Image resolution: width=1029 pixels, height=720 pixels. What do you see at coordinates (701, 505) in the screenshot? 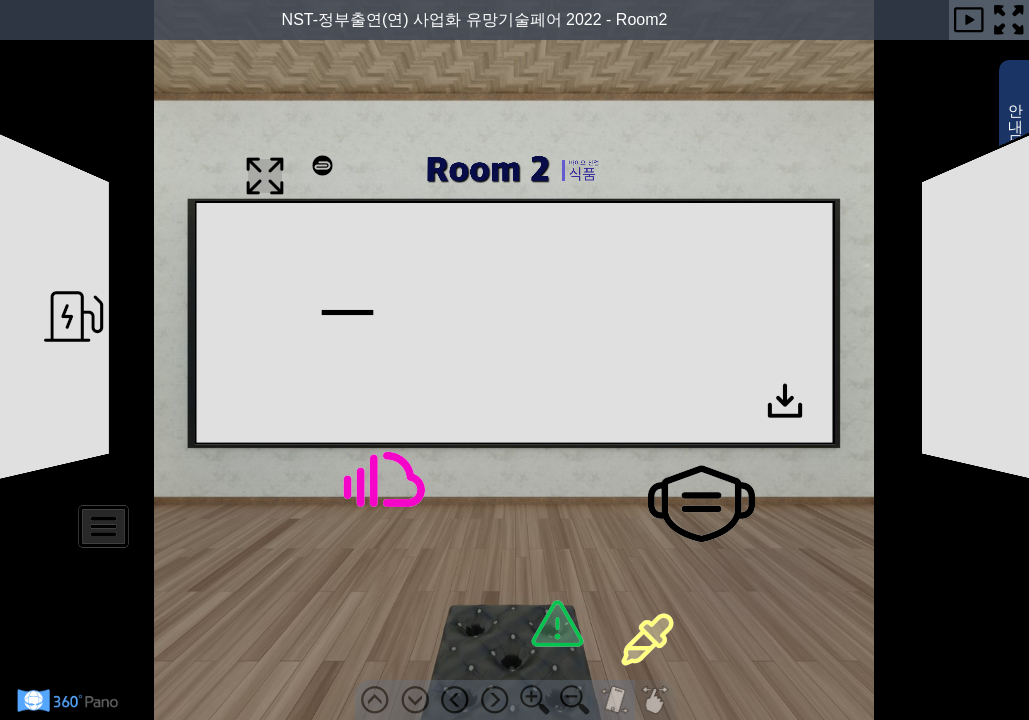
I see `indicates mask required area or health guidelines` at bounding box center [701, 505].